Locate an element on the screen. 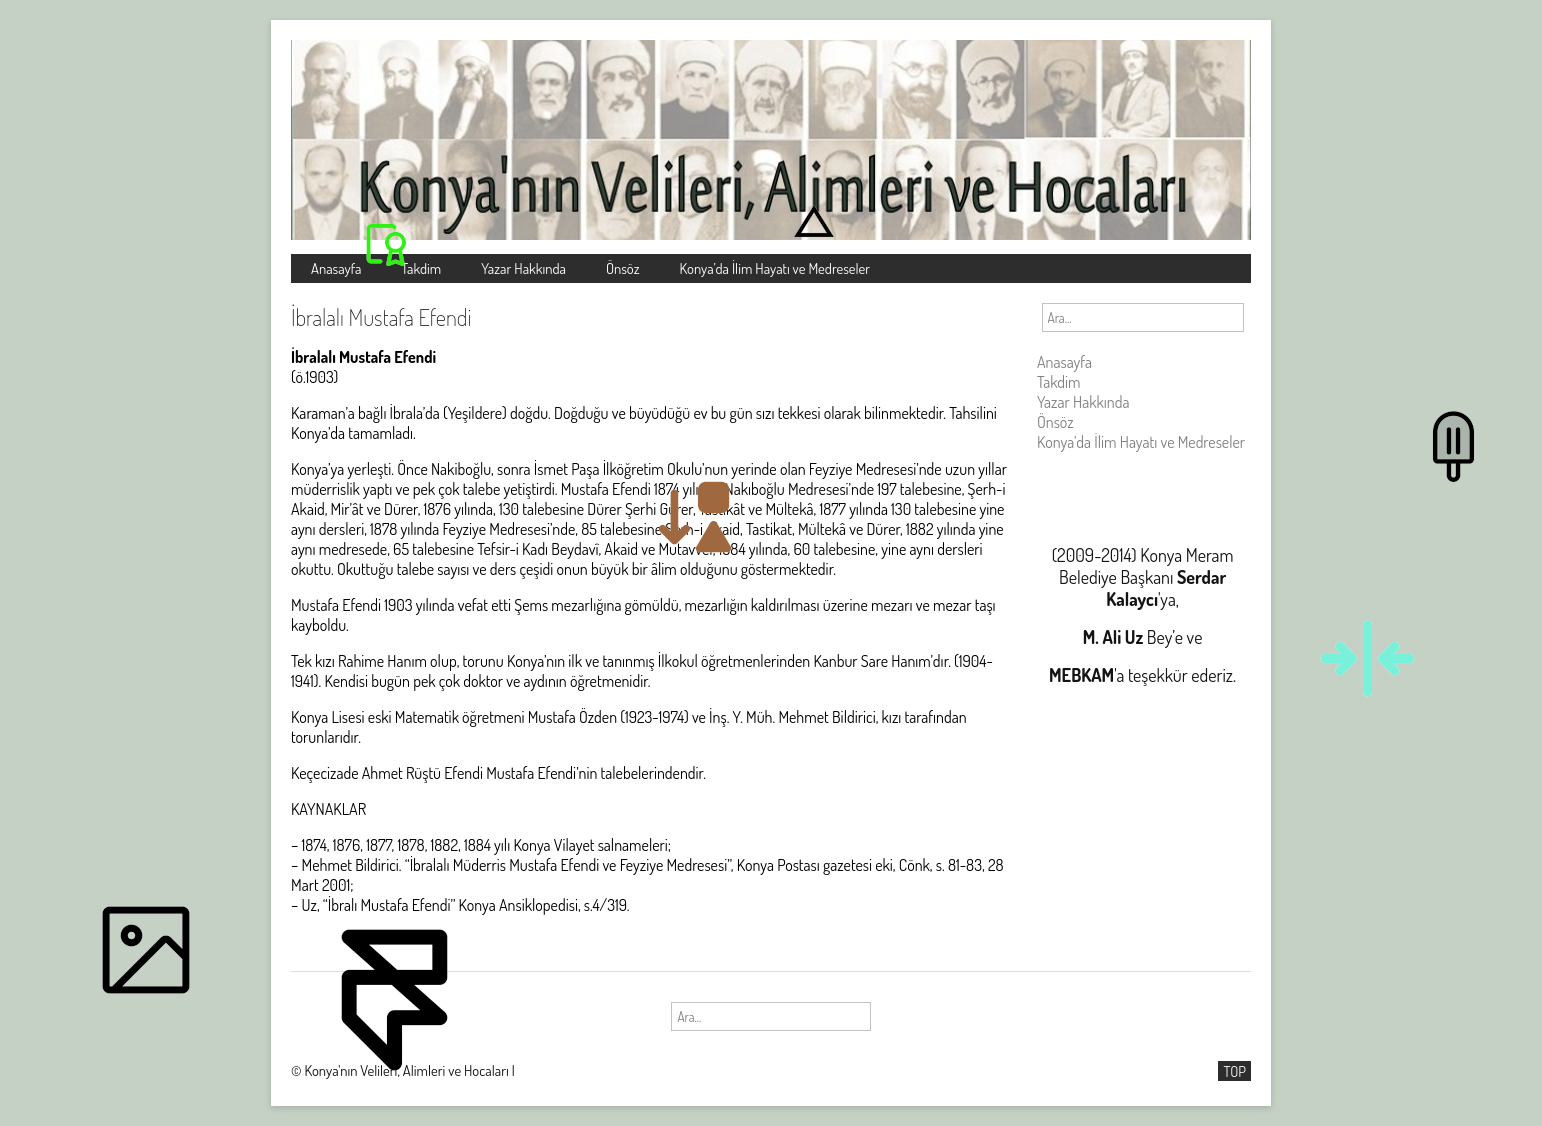 The image size is (1542, 1126). collapse or minimize a horizontal panel is located at coordinates (1367, 658).